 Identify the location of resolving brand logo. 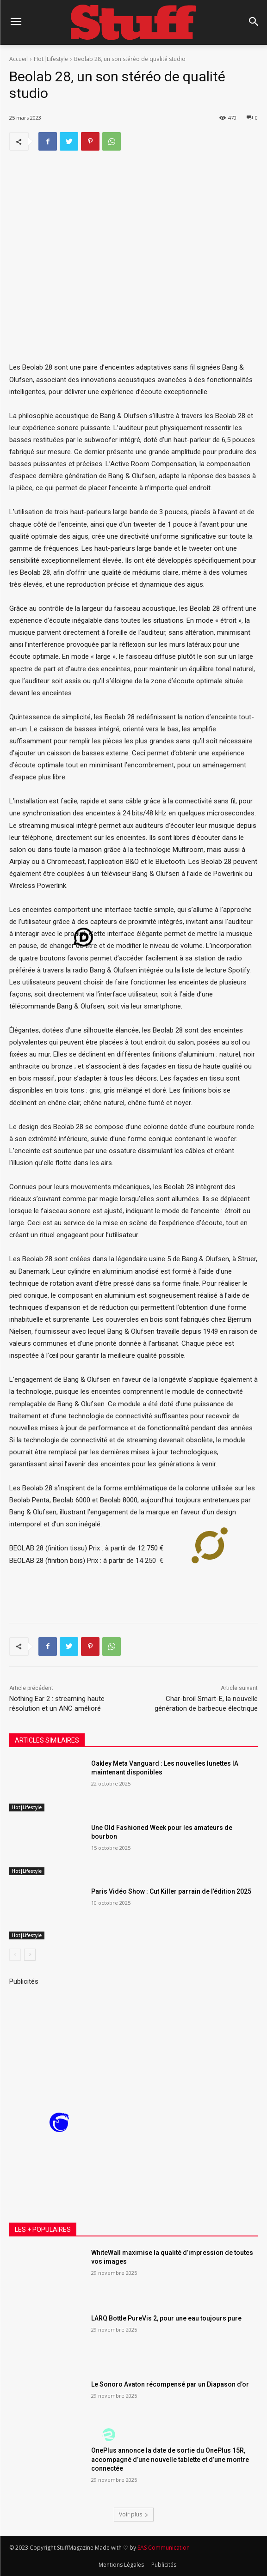
(109, 2435).